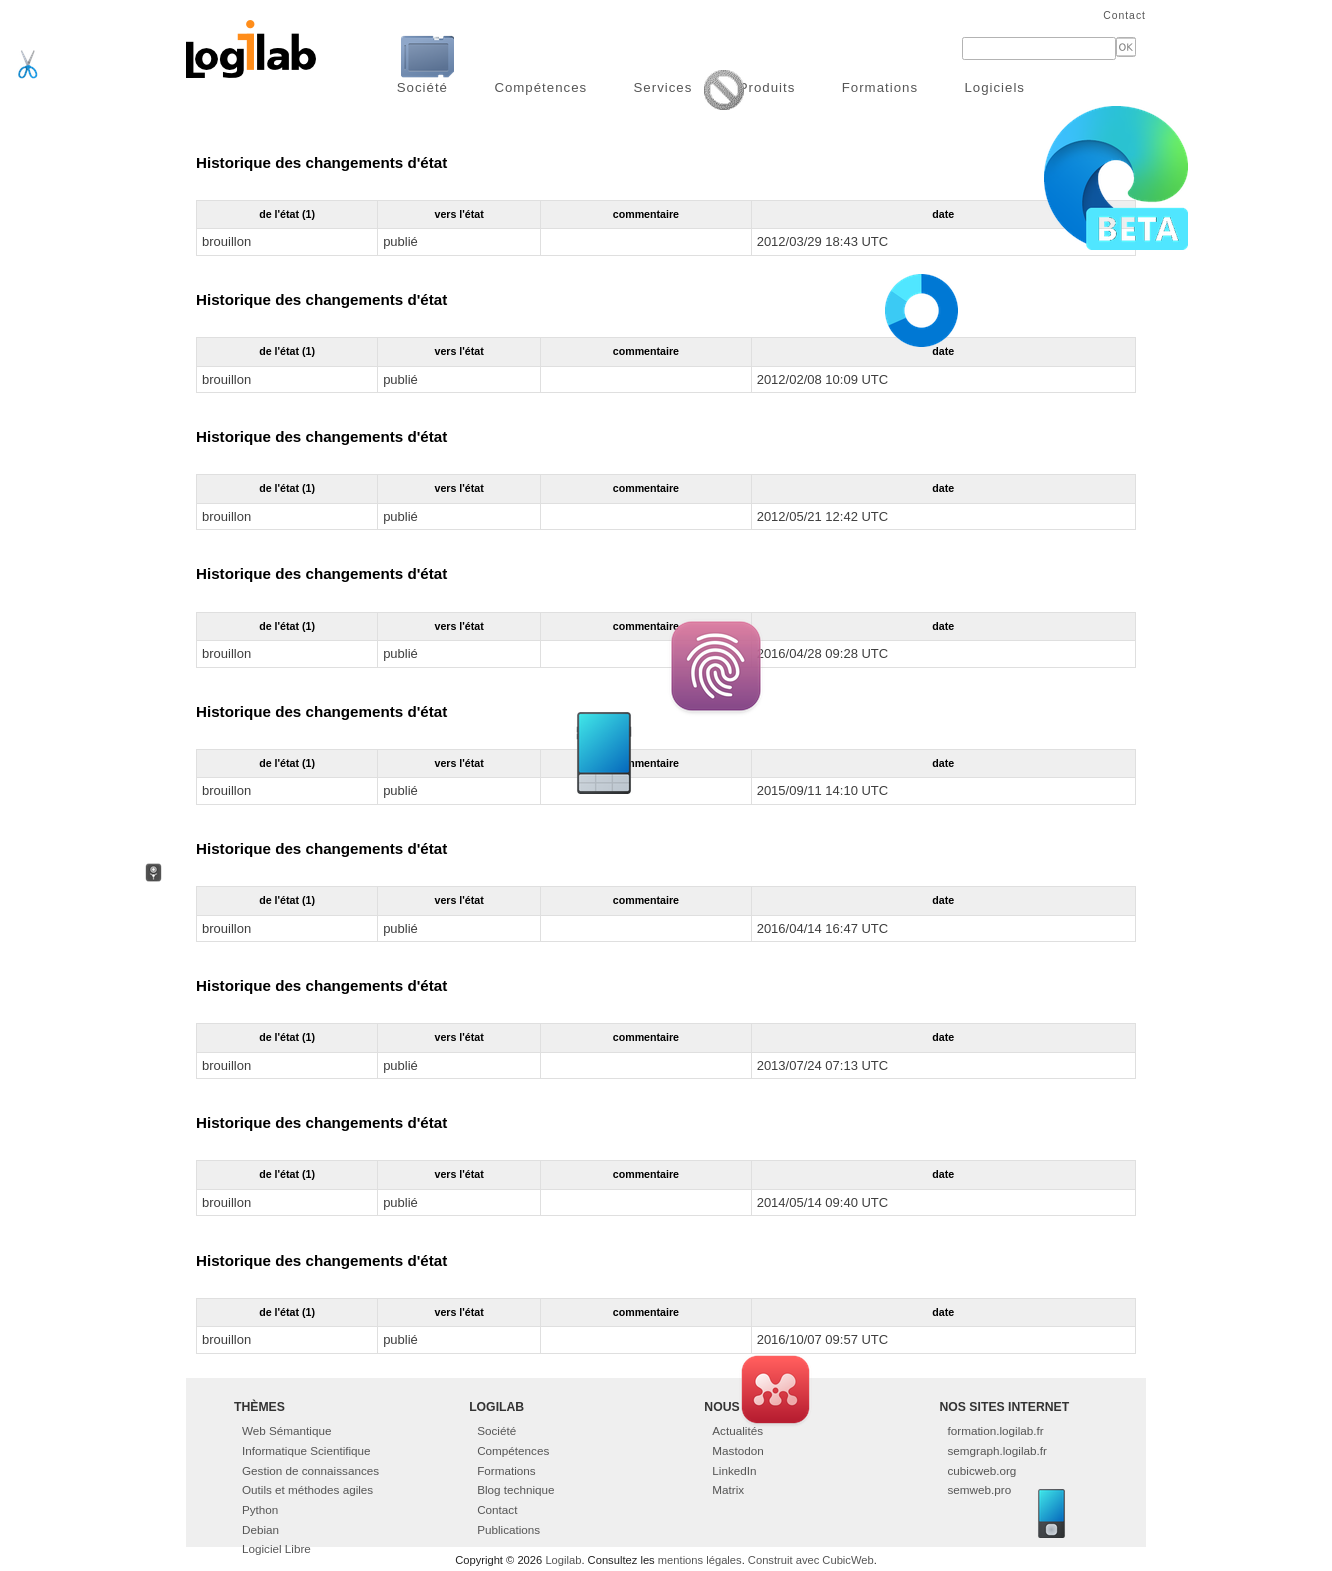 This screenshot has width=1332, height=1571. Describe the element at coordinates (1051, 1513) in the screenshot. I see `access portable media player settings` at that location.